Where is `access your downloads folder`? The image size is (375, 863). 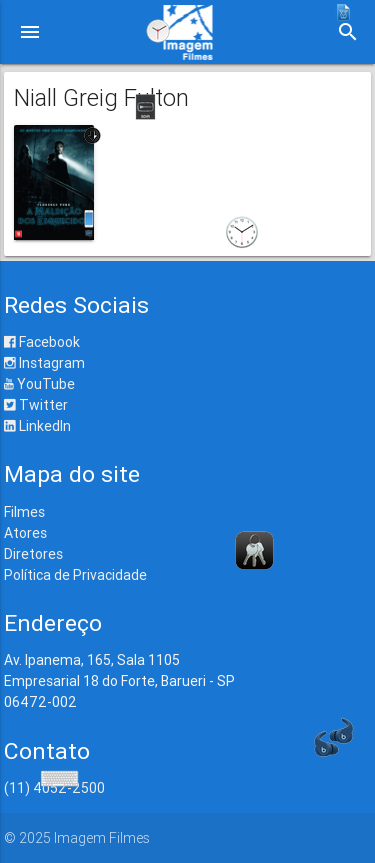 access your downloads folder is located at coordinates (92, 135).